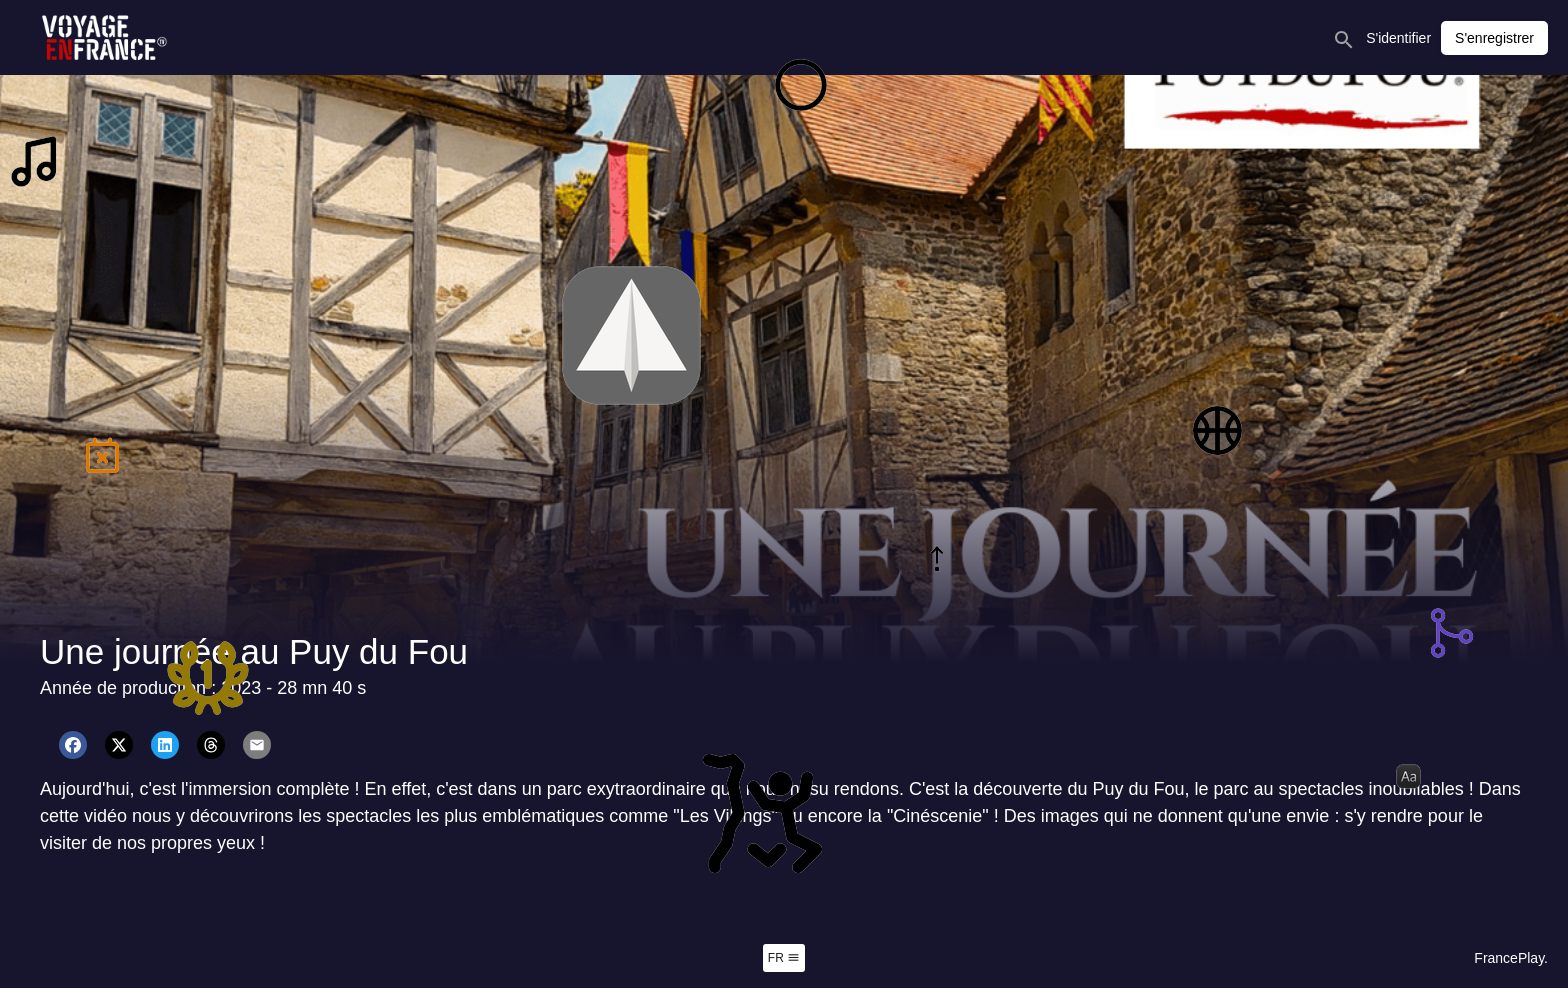  I want to click on indicates an unselected or empty state, so click(801, 85).